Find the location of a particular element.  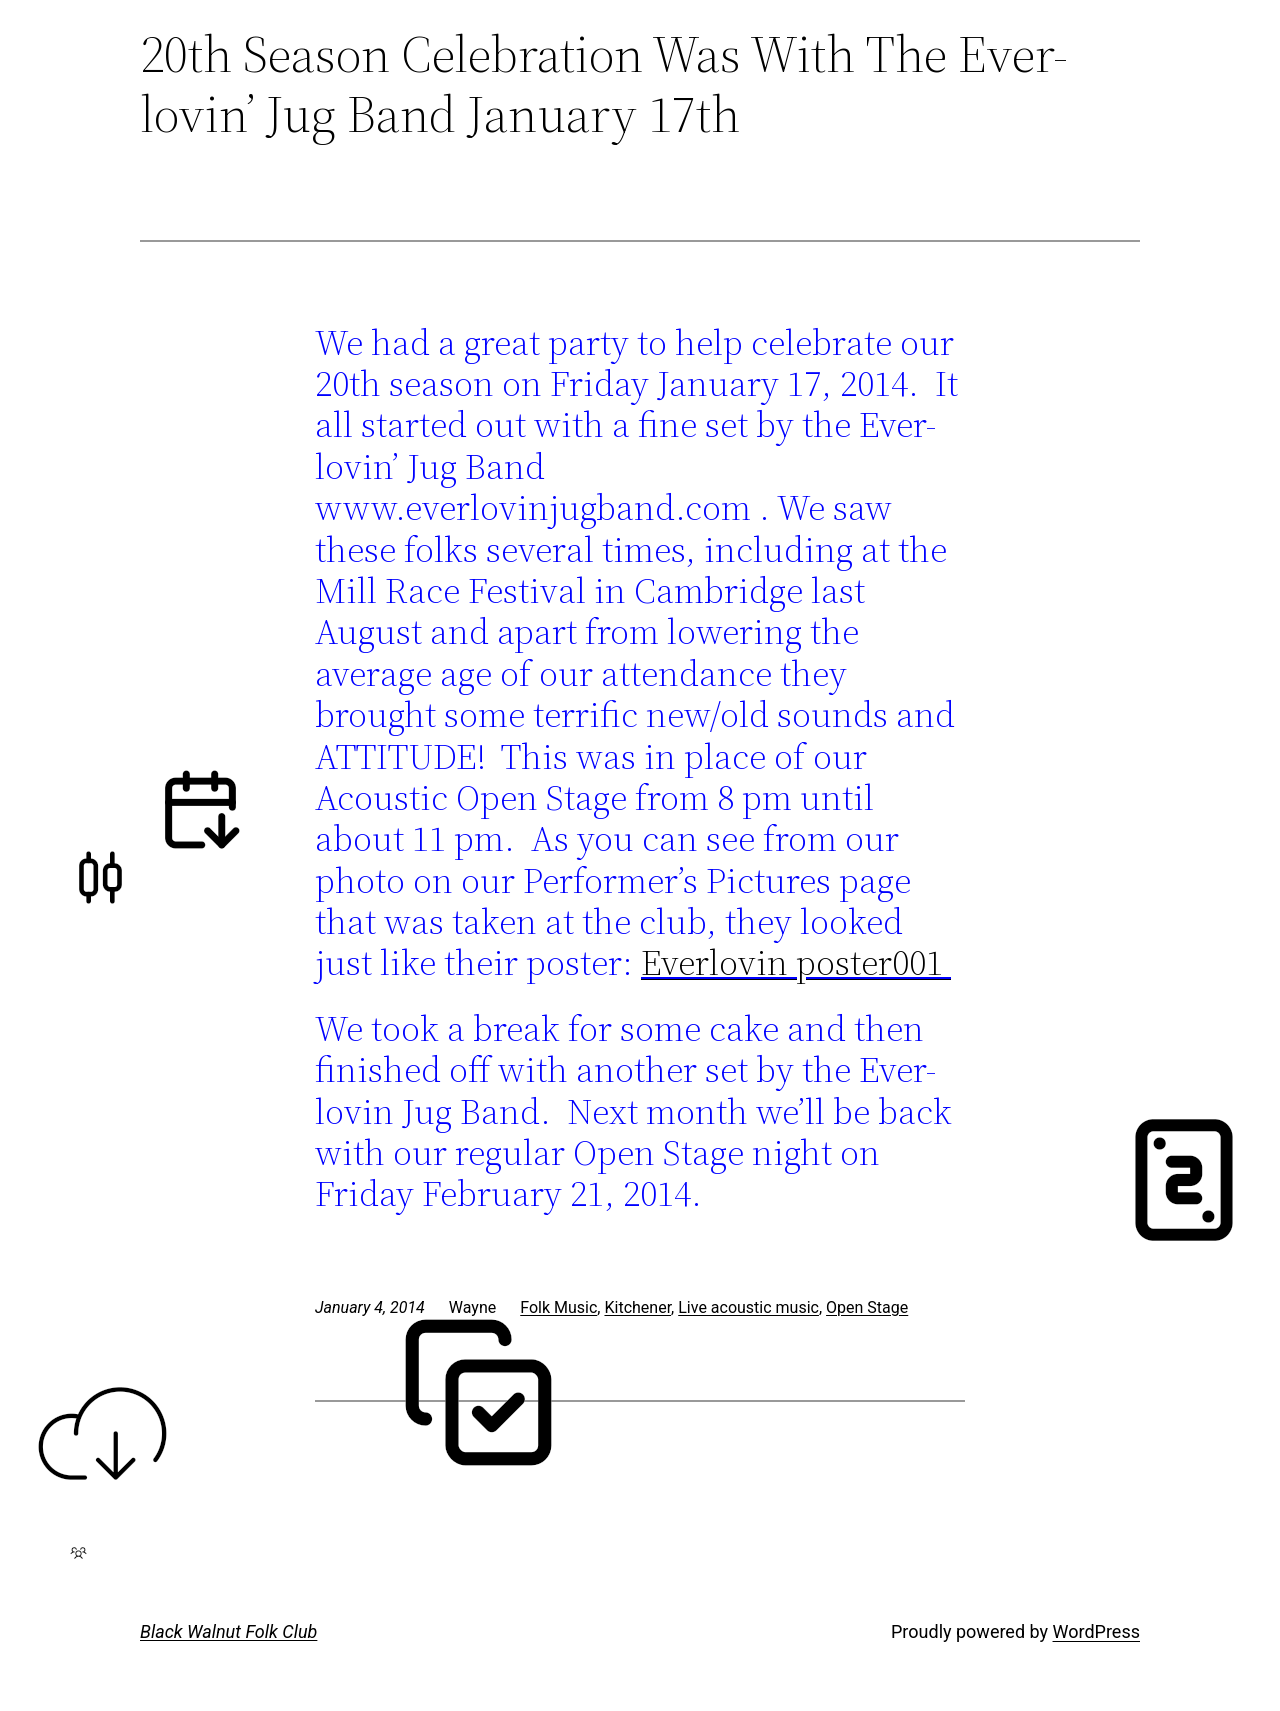

download calendar or export events is located at coordinates (200, 809).